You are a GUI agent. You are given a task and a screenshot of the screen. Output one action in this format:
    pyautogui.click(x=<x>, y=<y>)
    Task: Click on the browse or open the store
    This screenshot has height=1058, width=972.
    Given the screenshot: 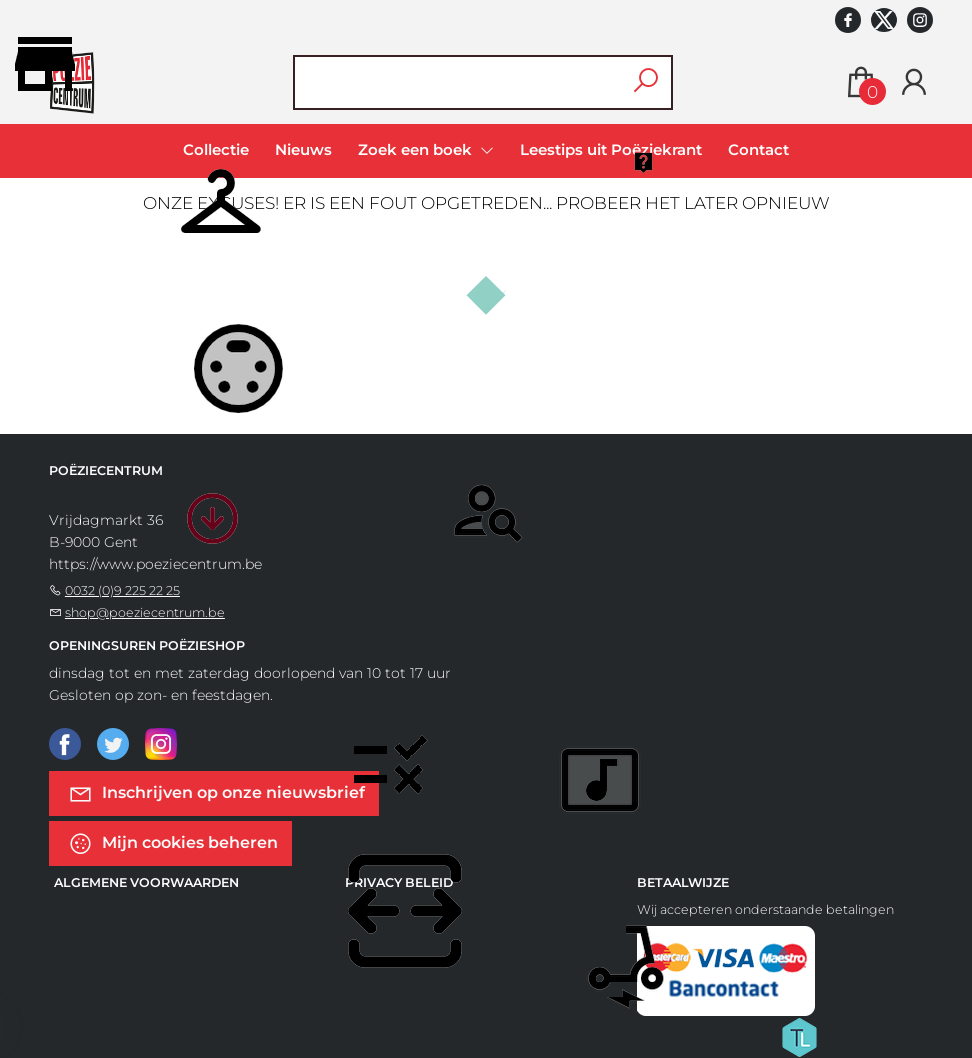 What is the action you would take?
    pyautogui.click(x=45, y=64)
    